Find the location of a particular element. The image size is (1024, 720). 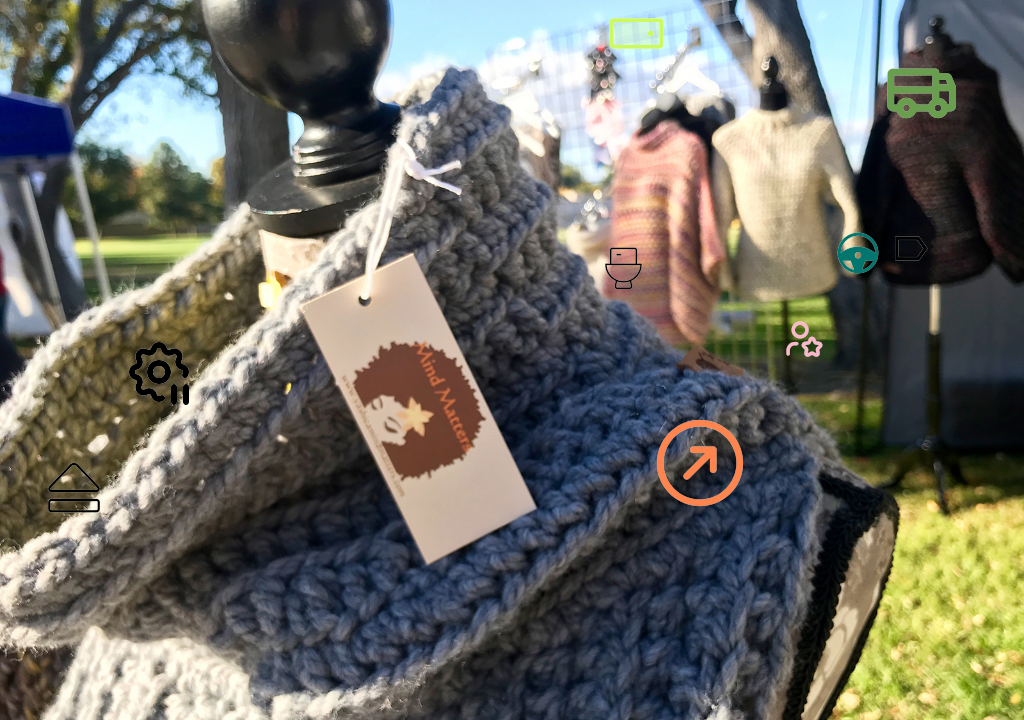

add a label or tag to an item is located at coordinates (910, 248).